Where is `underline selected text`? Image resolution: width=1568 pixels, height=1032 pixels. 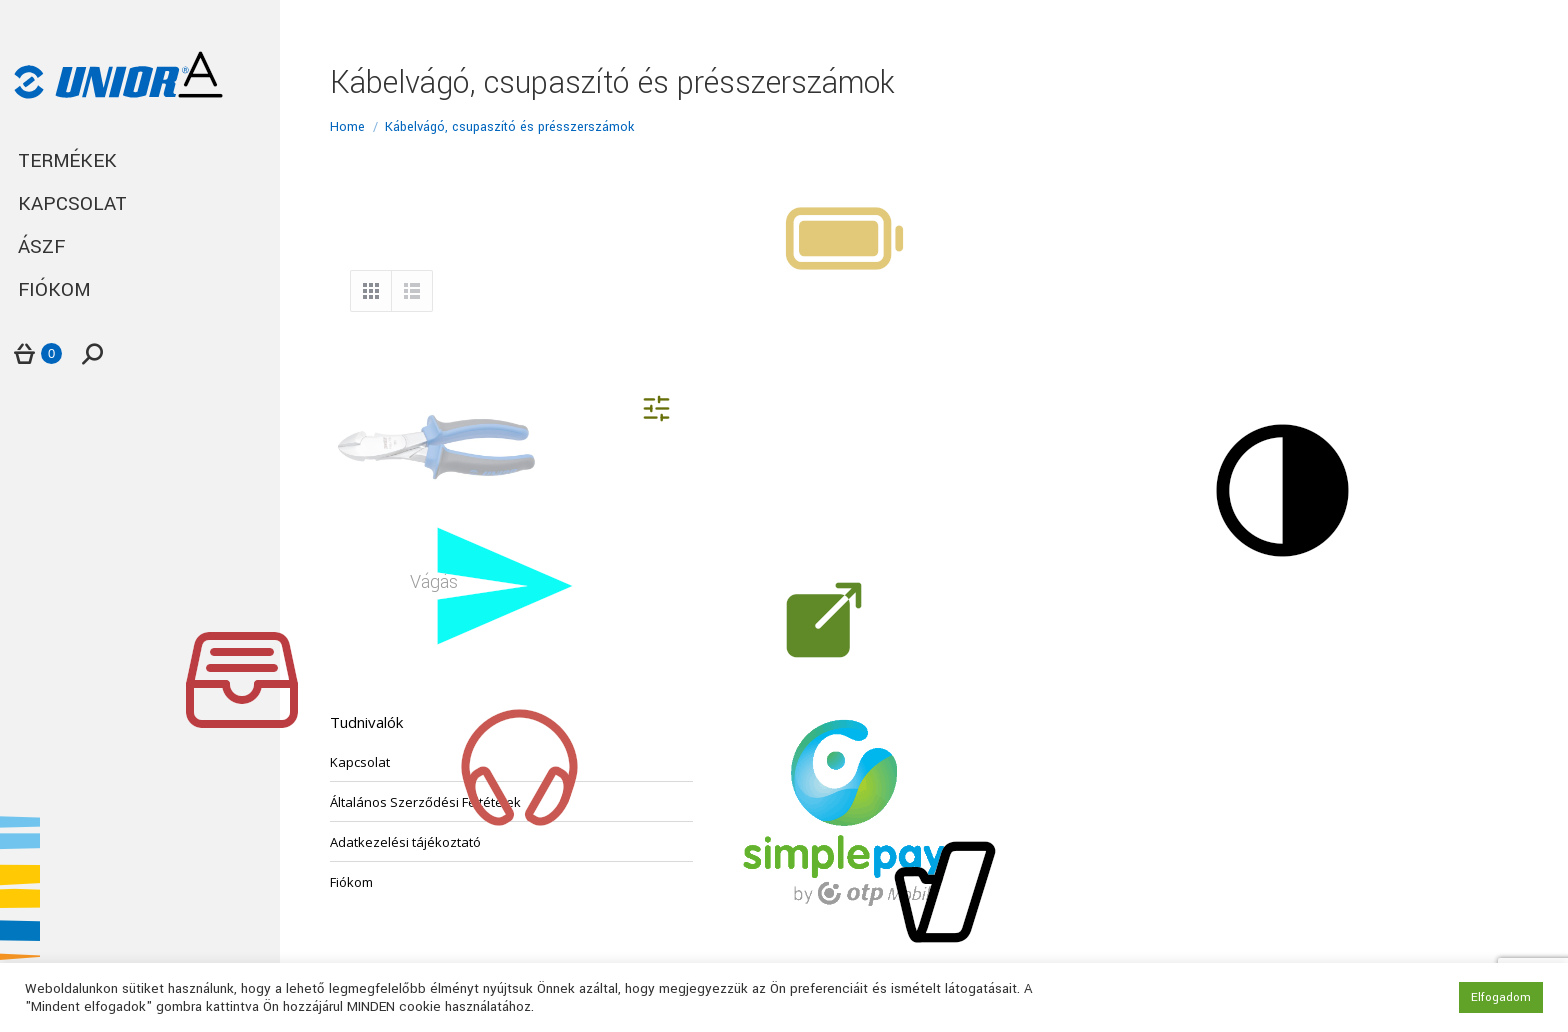 underline selected text is located at coordinates (200, 75).